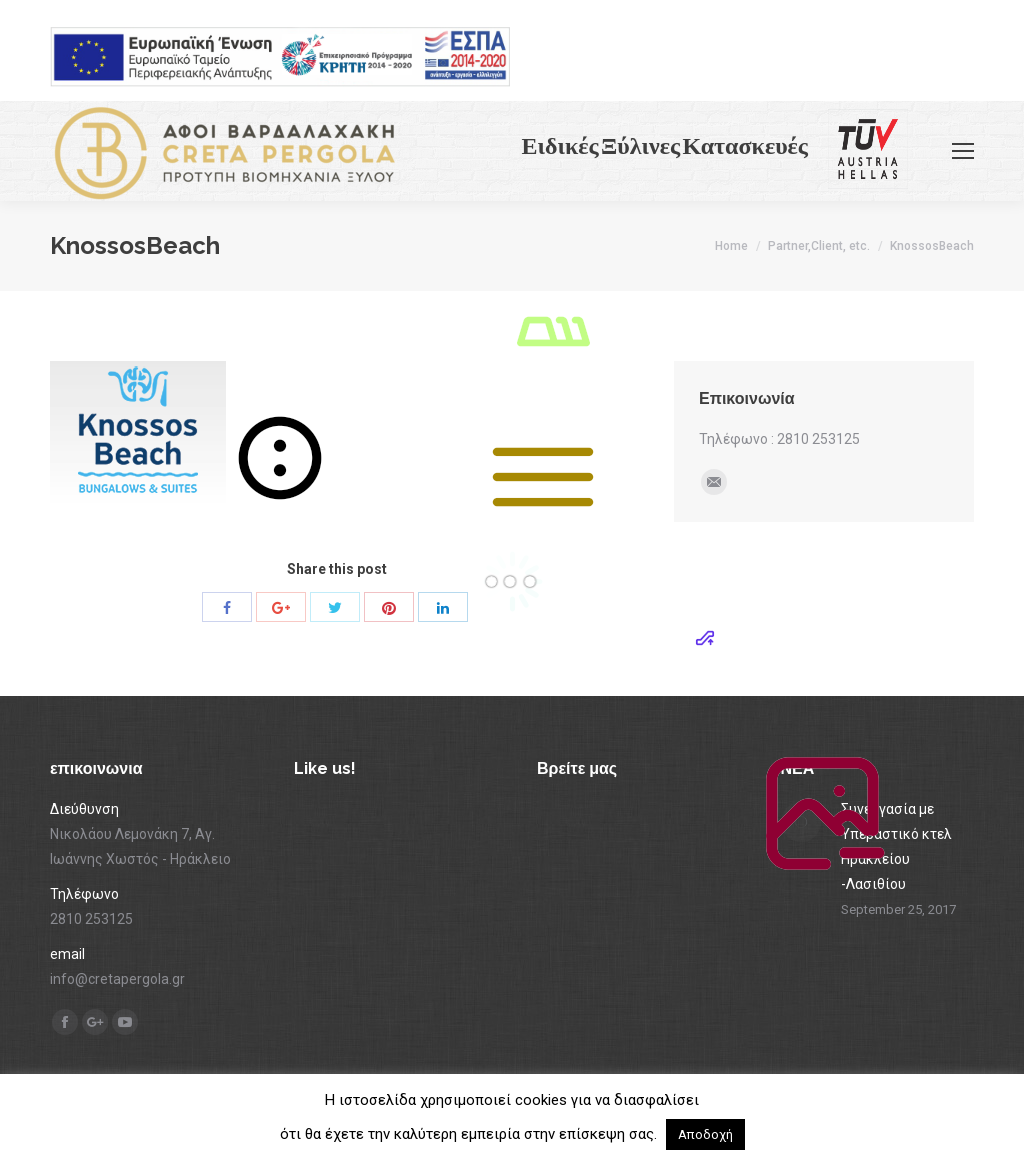  What do you see at coordinates (705, 638) in the screenshot?
I see `indicates escalator going up` at bounding box center [705, 638].